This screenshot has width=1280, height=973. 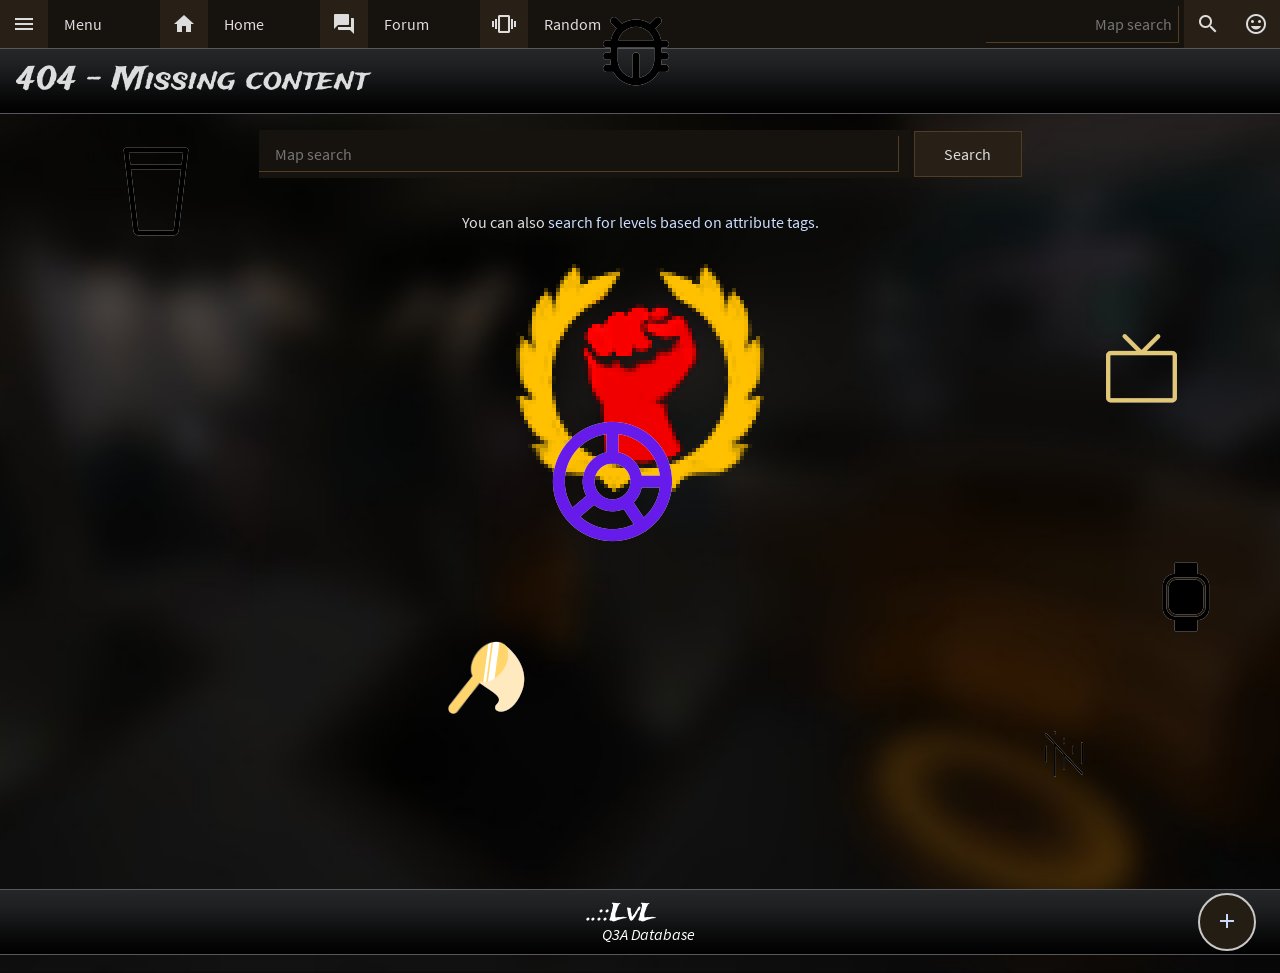 I want to click on report a bug or issue, so click(x=636, y=50).